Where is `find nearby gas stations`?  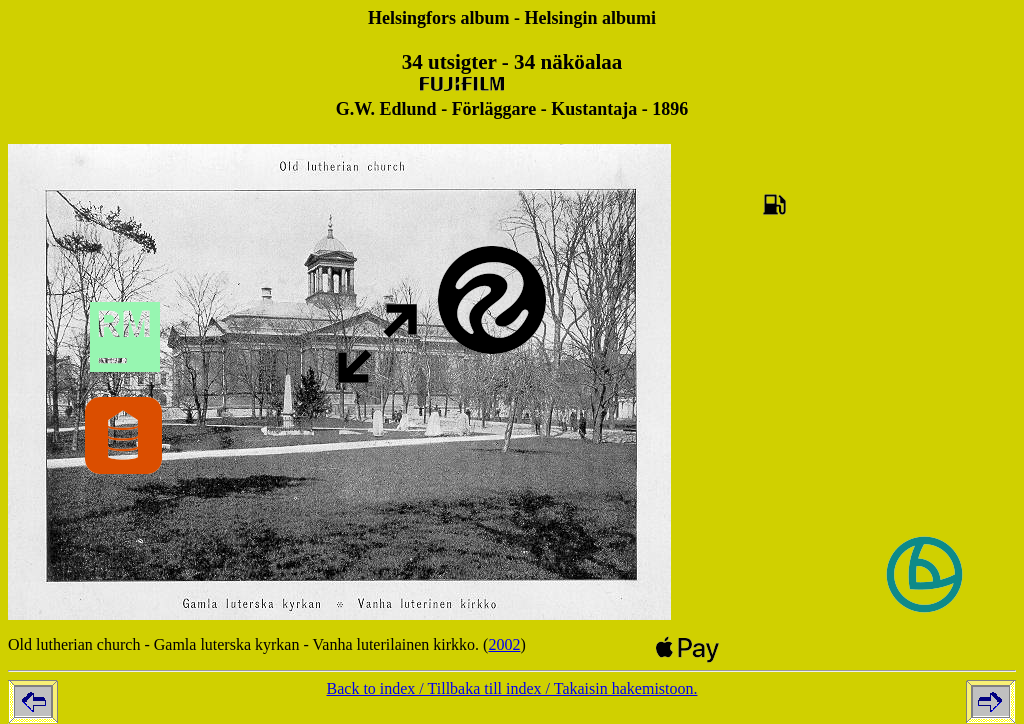 find nearby gas stations is located at coordinates (774, 204).